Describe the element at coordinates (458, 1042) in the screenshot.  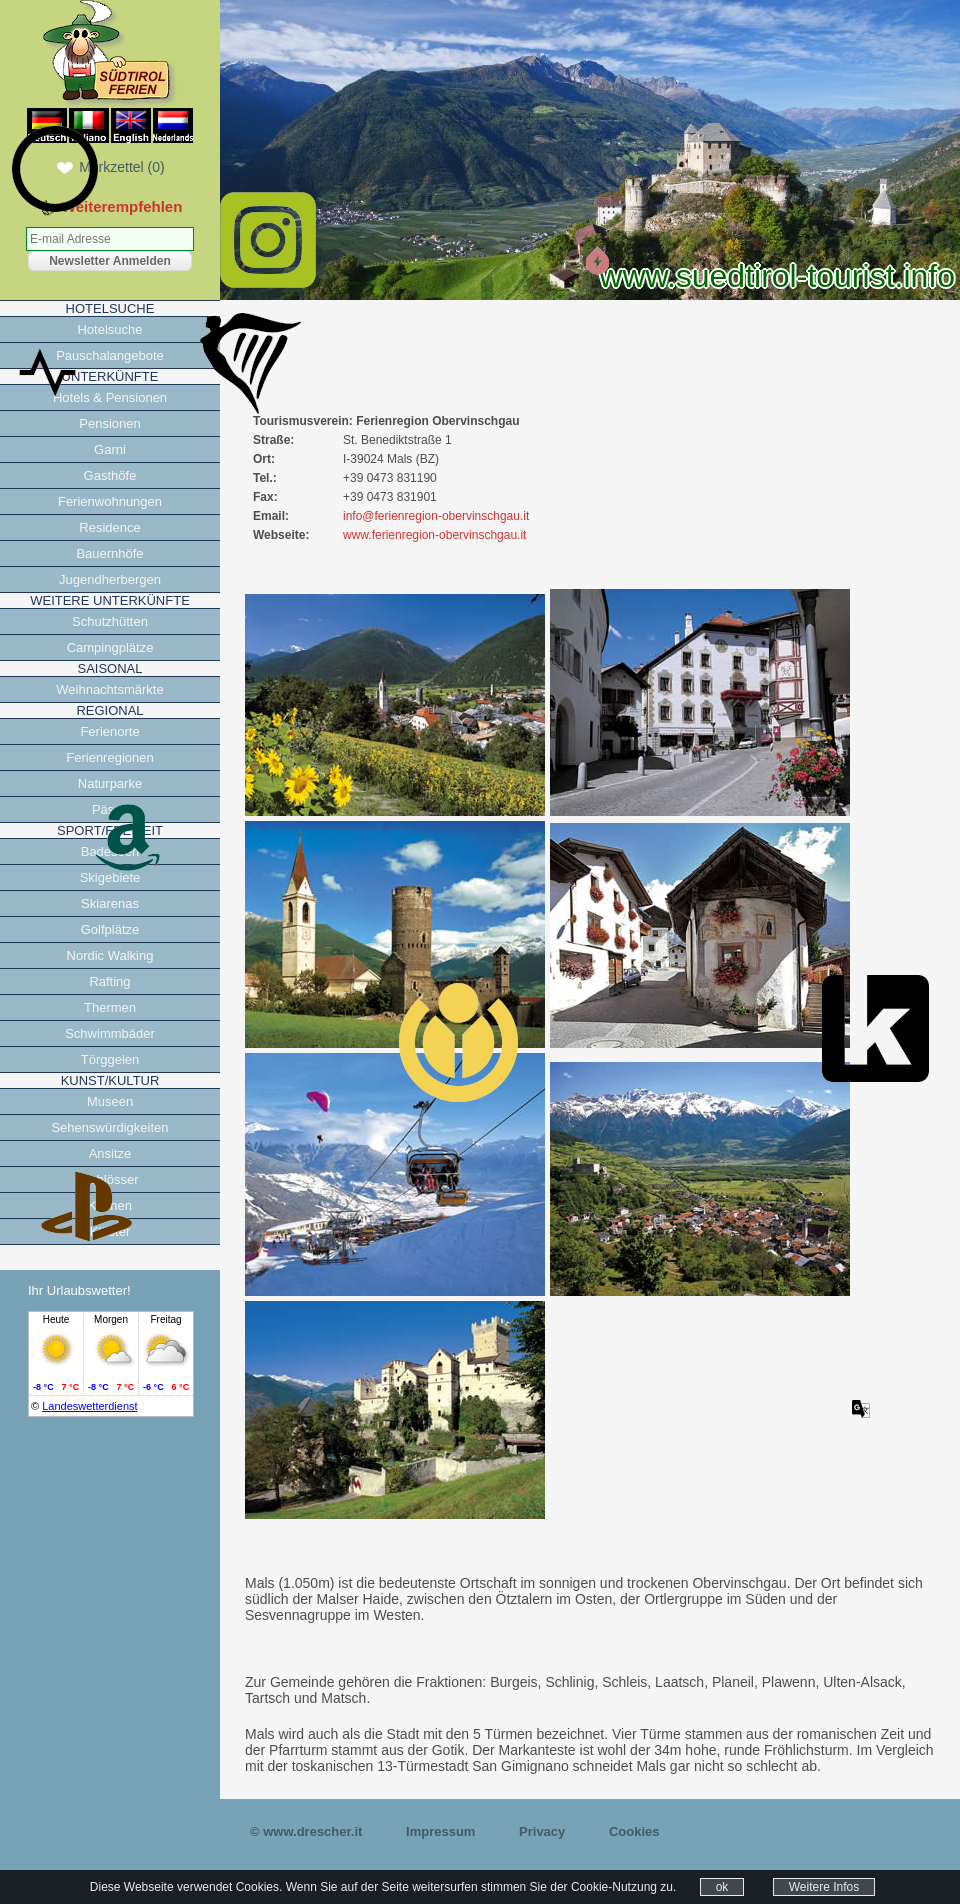
I see `visit the Wikimedia Foundation website` at that location.